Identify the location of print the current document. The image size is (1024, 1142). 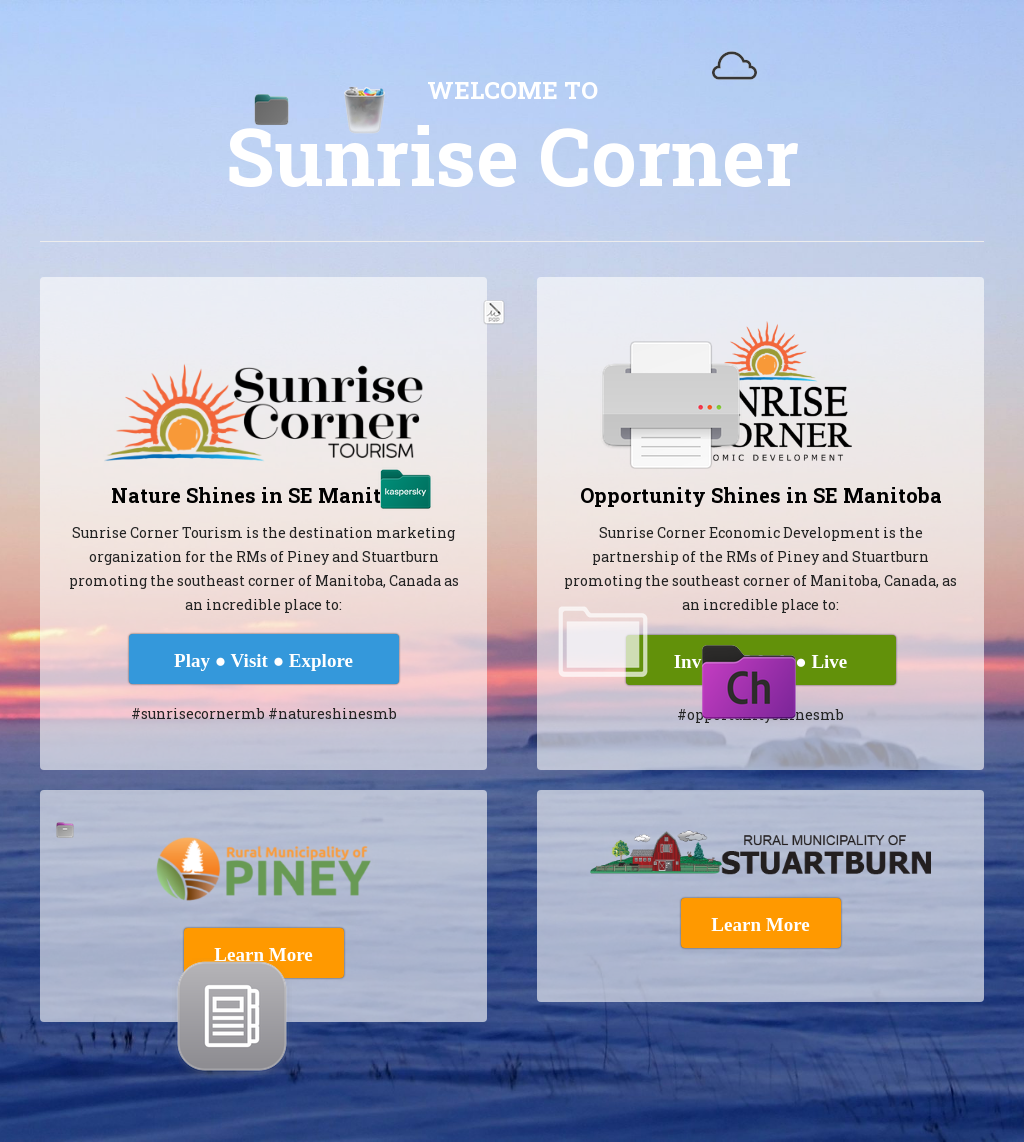
(671, 405).